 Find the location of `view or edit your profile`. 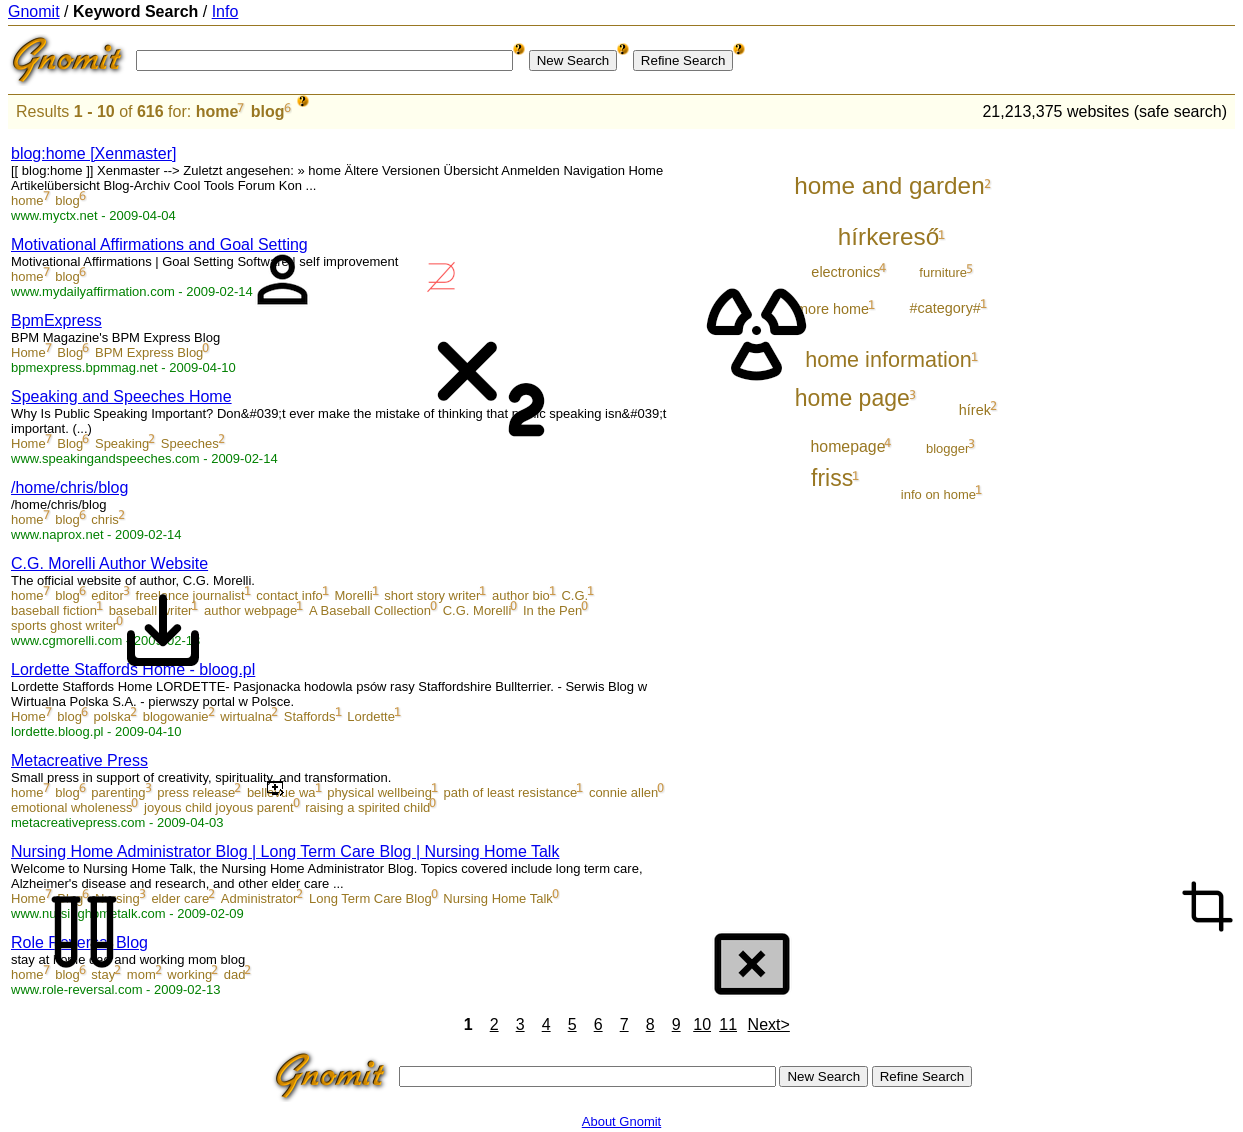

view or edit your profile is located at coordinates (282, 279).